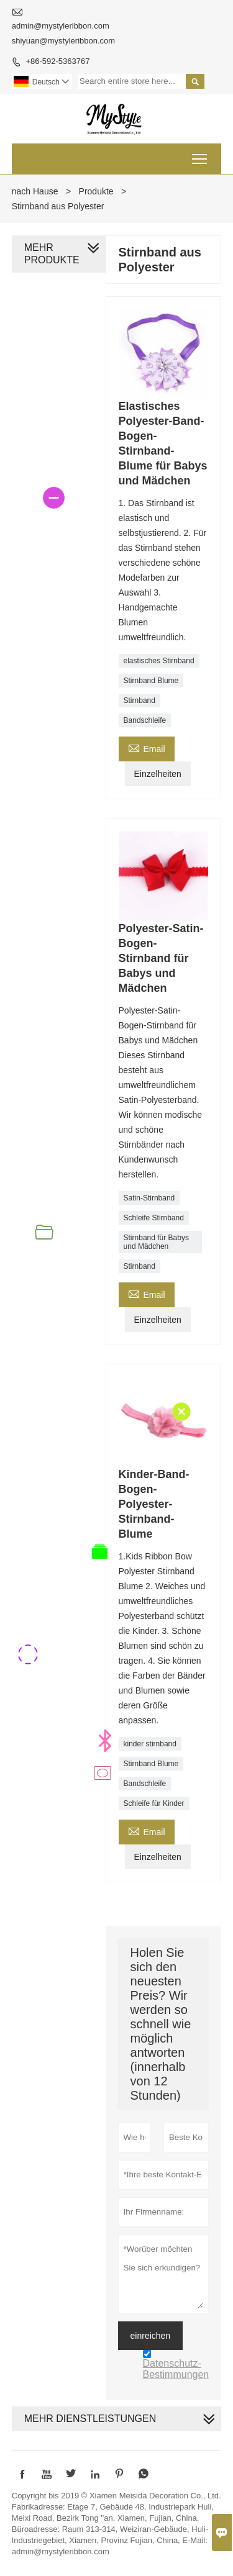 Image resolution: width=233 pixels, height=2576 pixels. Describe the element at coordinates (103, 1773) in the screenshot. I see `apply vignette effect to photo` at that location.